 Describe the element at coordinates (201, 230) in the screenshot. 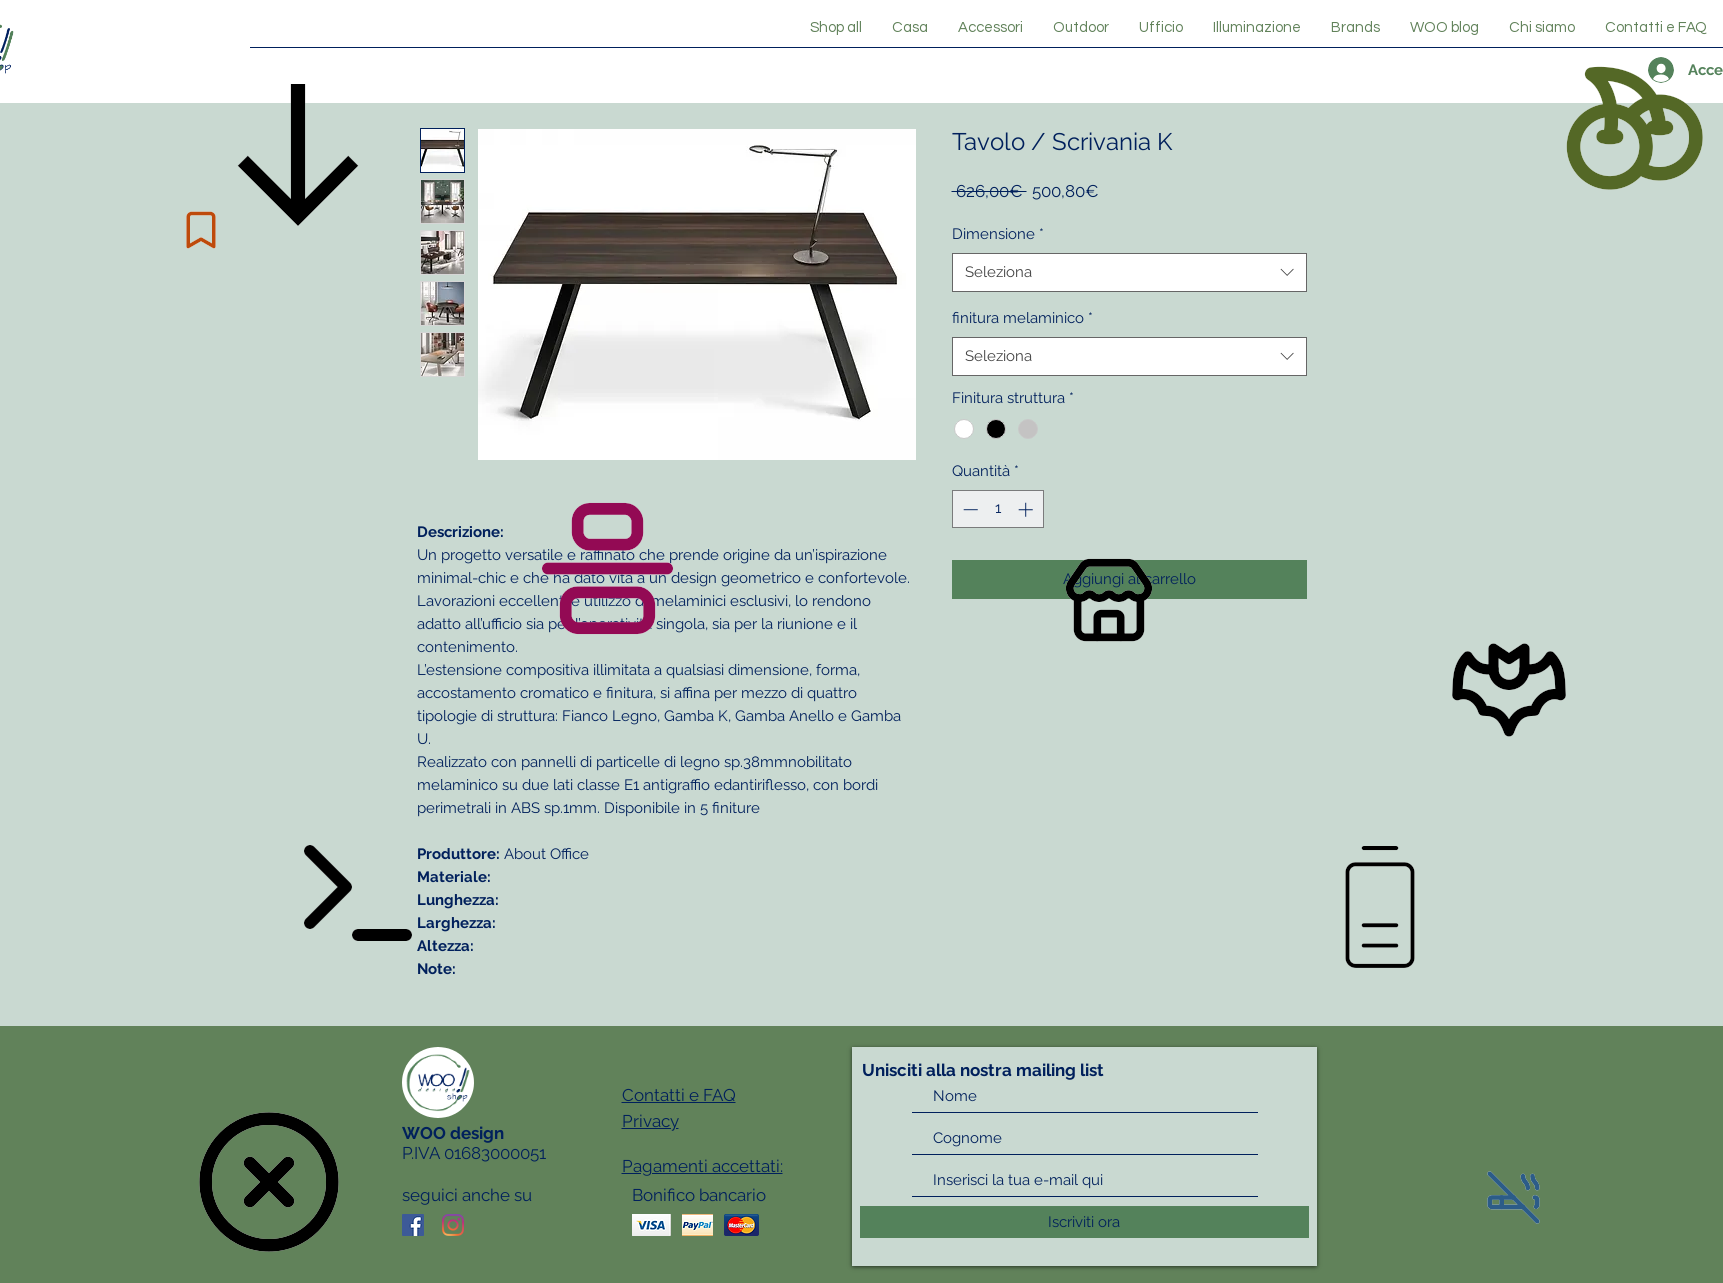

I see `save this item for later` at that location.